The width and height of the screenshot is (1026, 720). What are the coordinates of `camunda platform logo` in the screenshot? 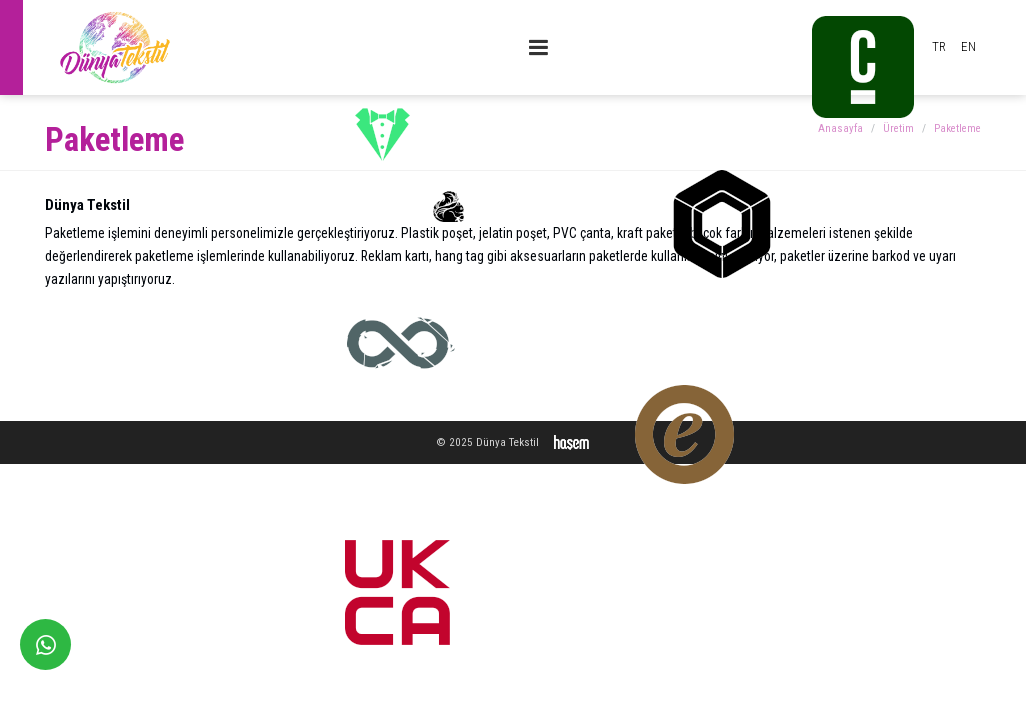 It's located at (863, 67).